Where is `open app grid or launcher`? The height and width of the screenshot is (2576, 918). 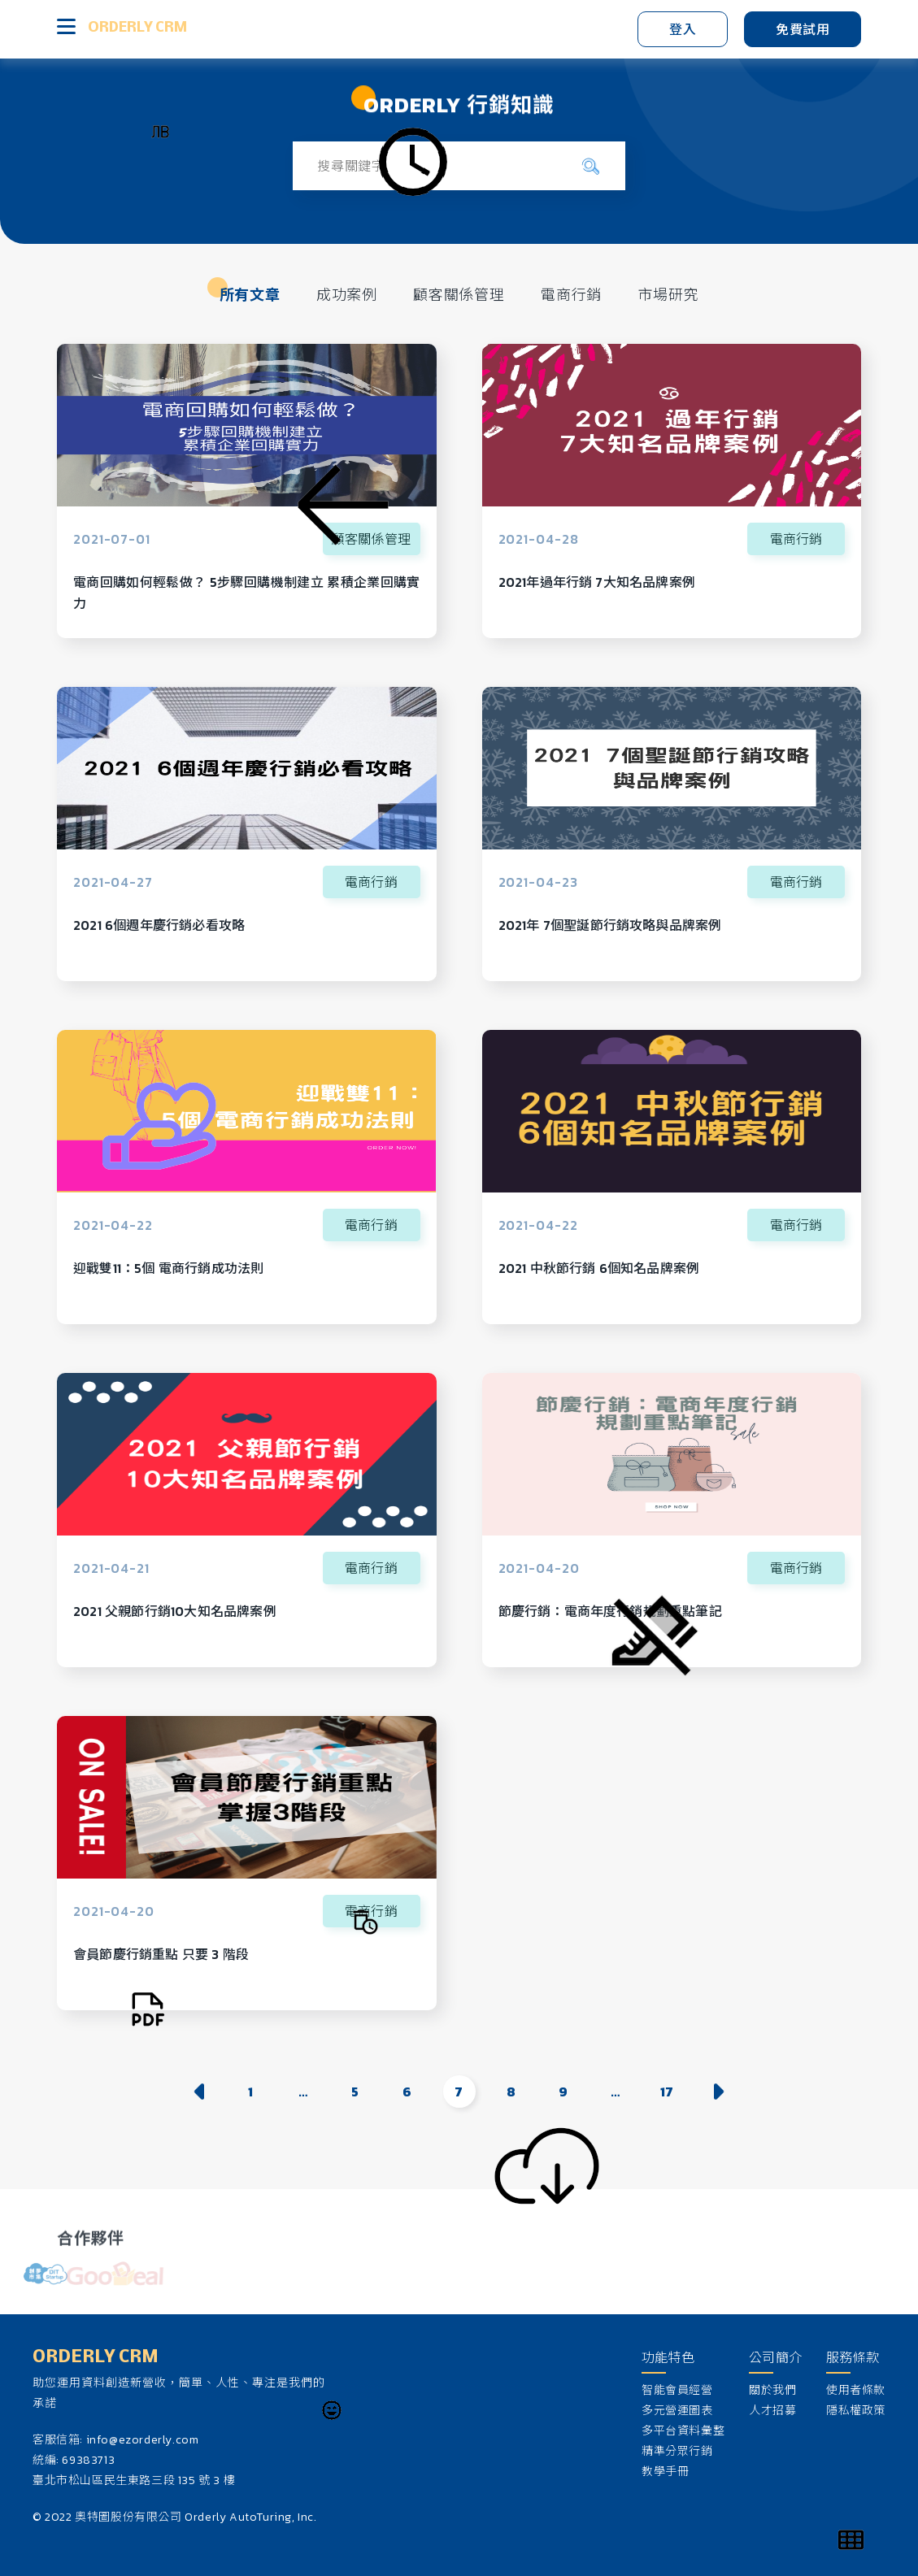
open app grid or launcher is located at coordinates (851, 2539).